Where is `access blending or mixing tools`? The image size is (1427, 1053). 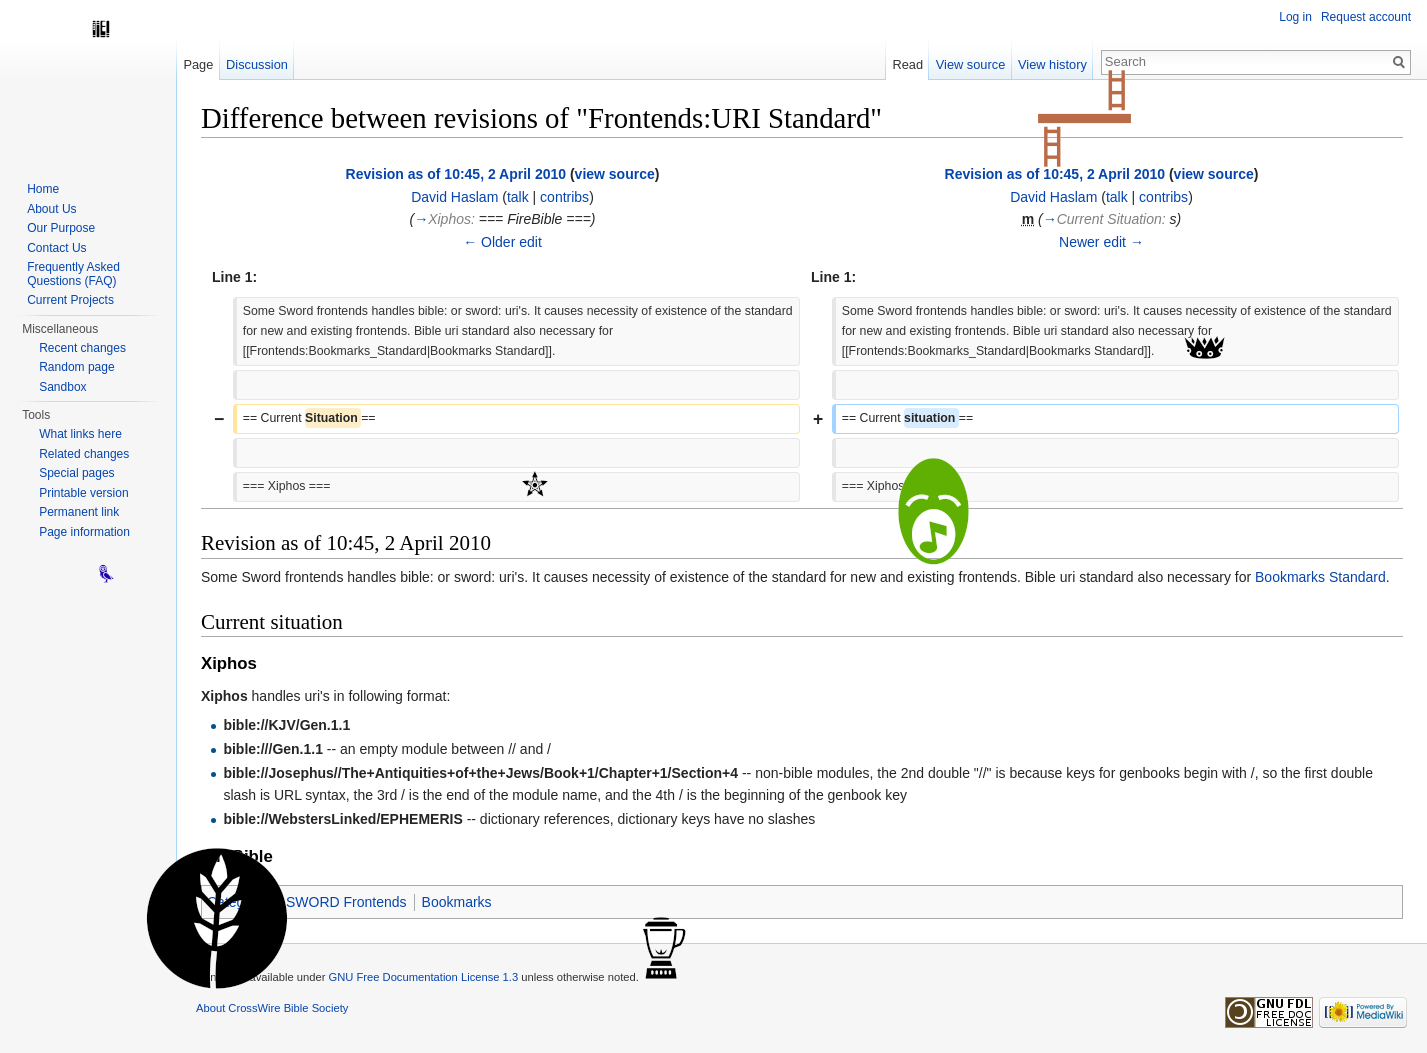
access blending or mixing tools is located at coordinates (661, 948).